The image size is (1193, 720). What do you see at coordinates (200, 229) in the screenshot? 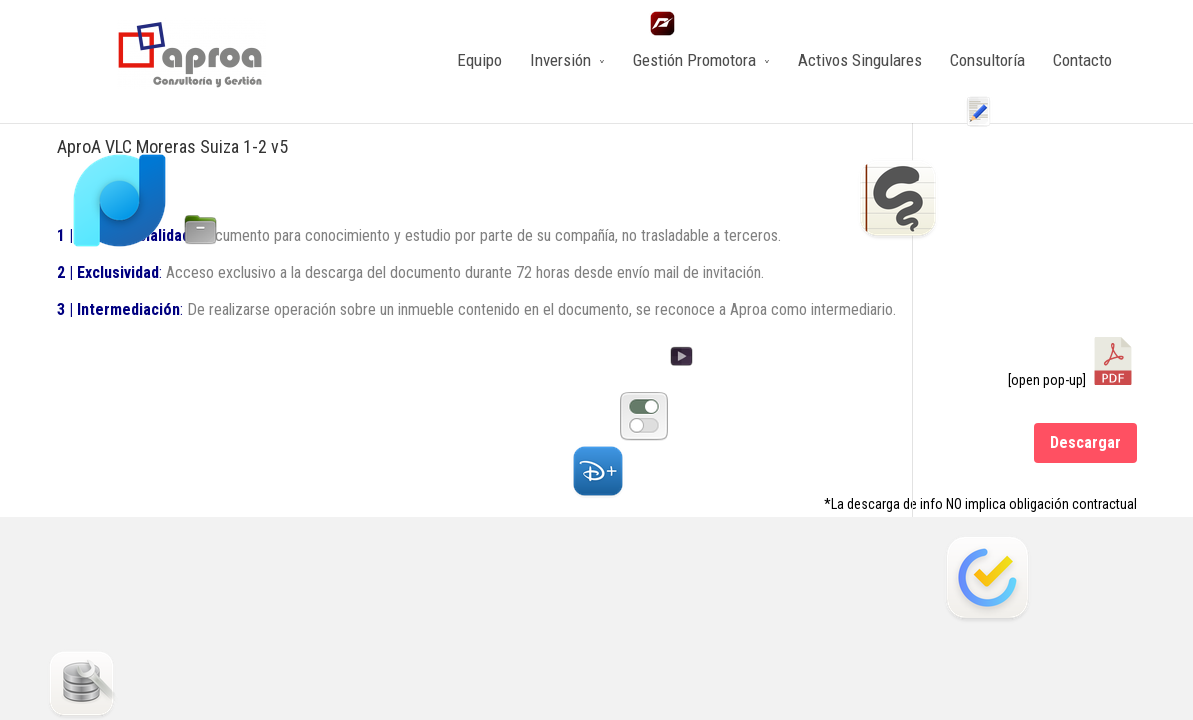
I see `open the file manager application` at bounding box center [200, 229].